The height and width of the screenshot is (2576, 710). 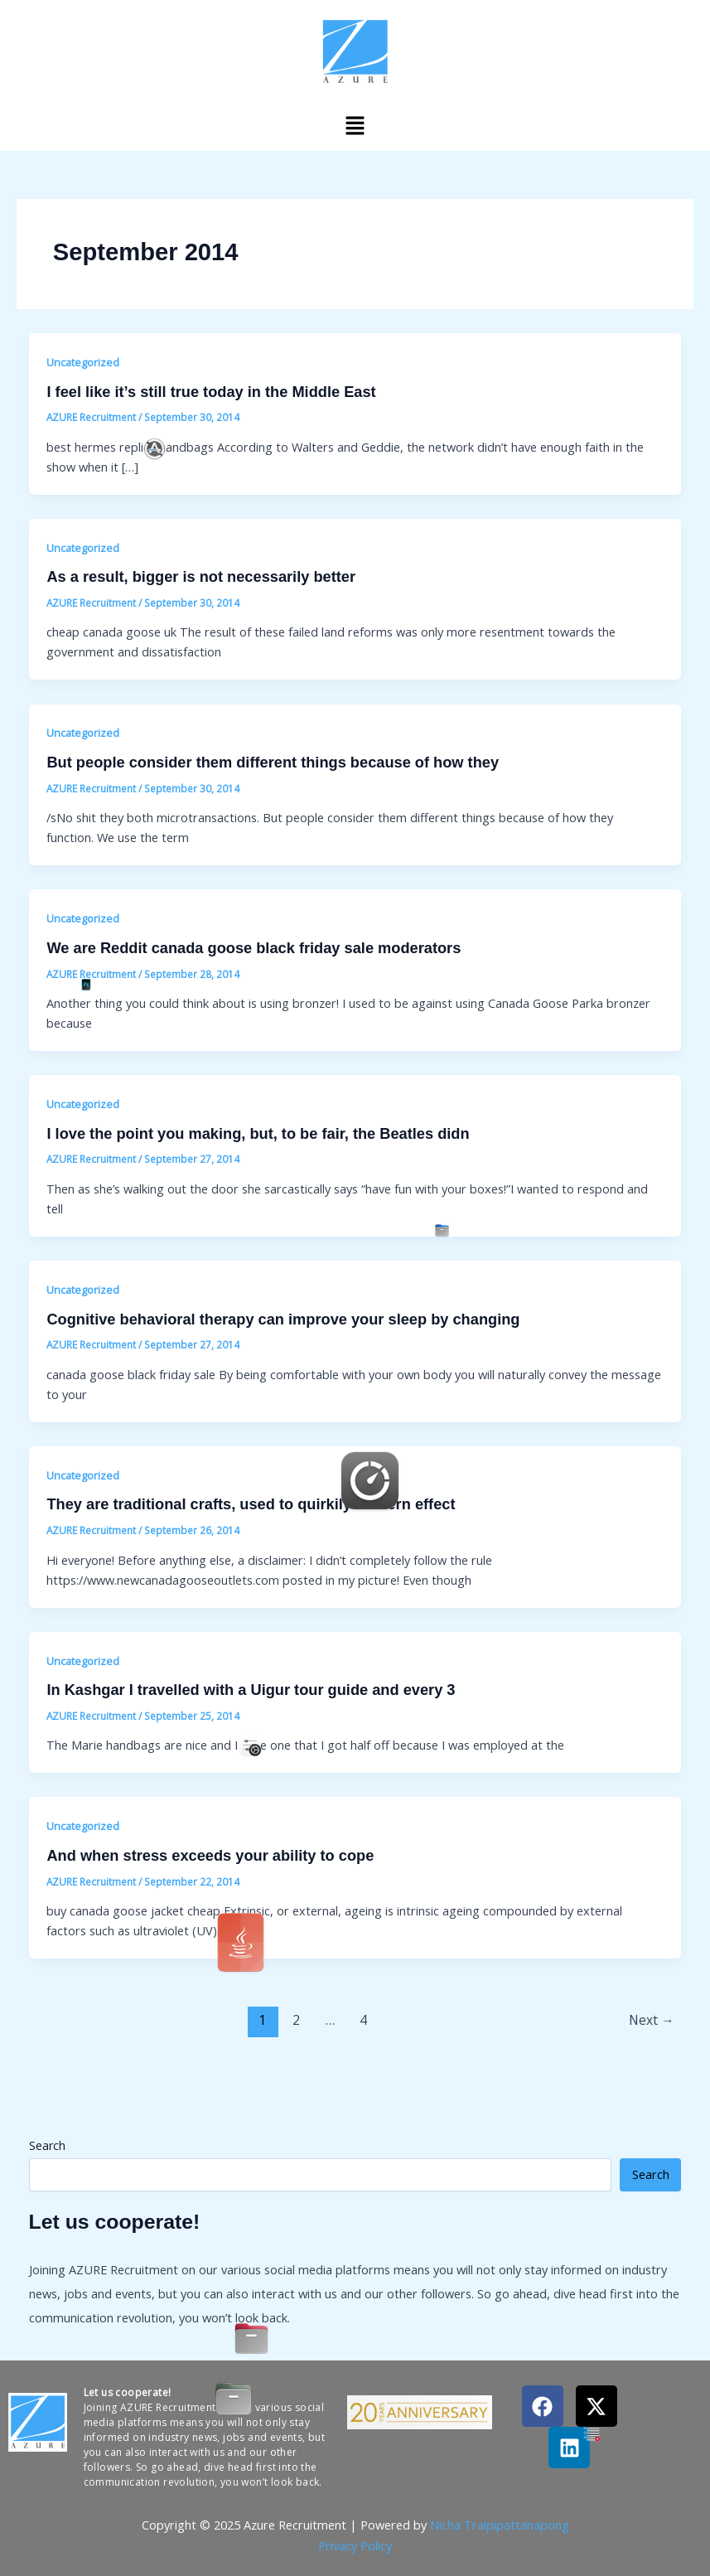 What do you see at coordinates (234, 2399) in the screenshot?
I see `open the file manager application` at bounding box center [234, 2399].